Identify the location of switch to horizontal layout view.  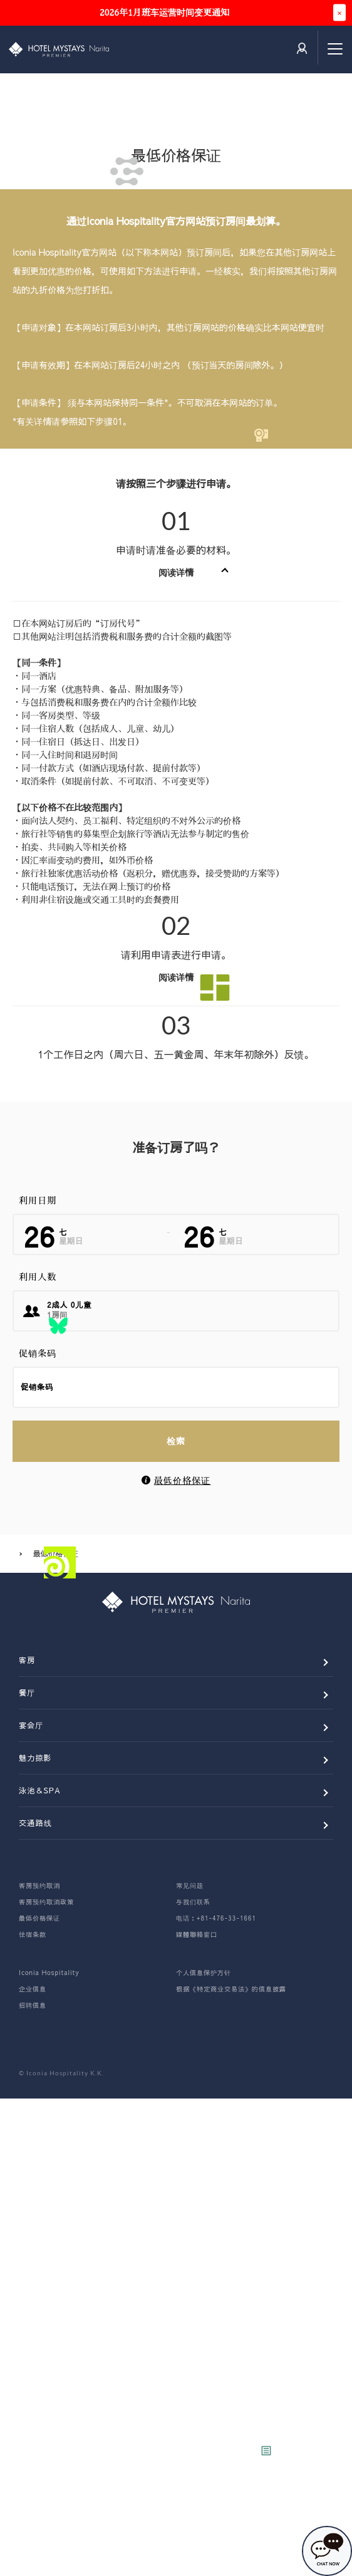
(266, 2451).